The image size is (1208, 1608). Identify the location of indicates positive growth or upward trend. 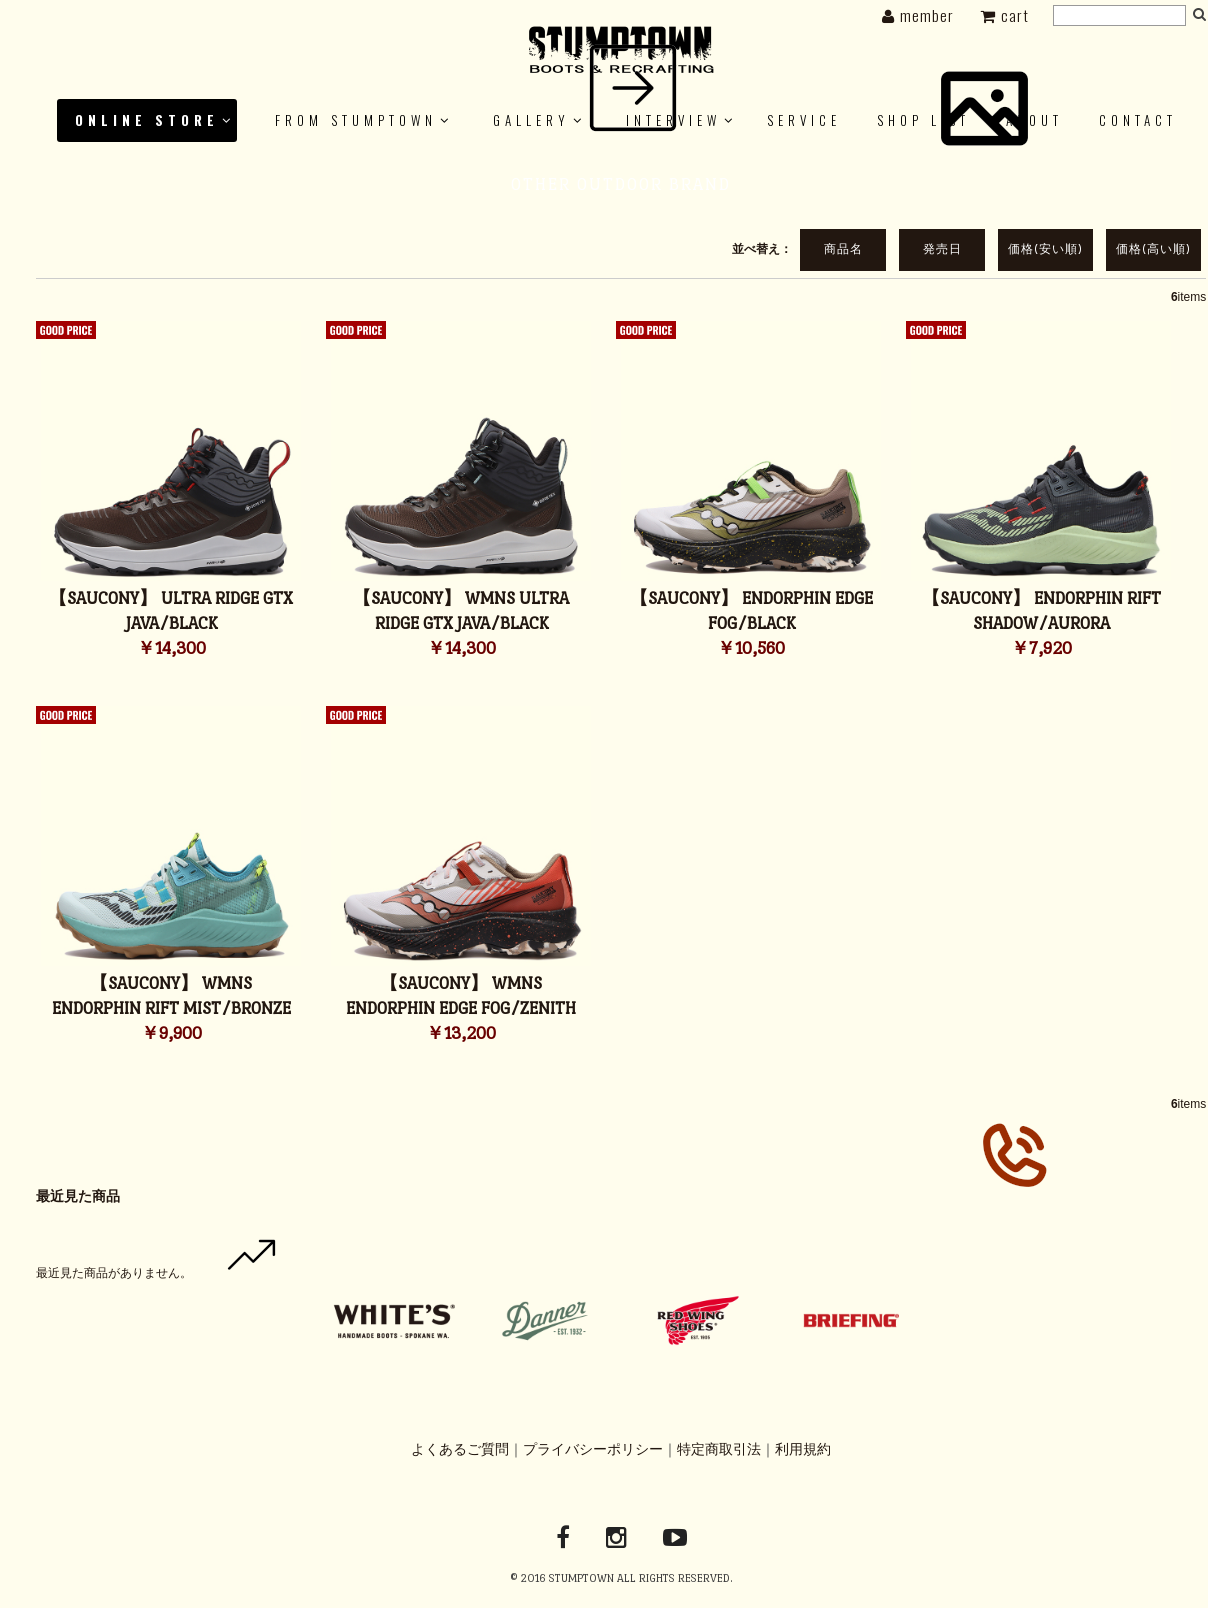
(251, 1256).